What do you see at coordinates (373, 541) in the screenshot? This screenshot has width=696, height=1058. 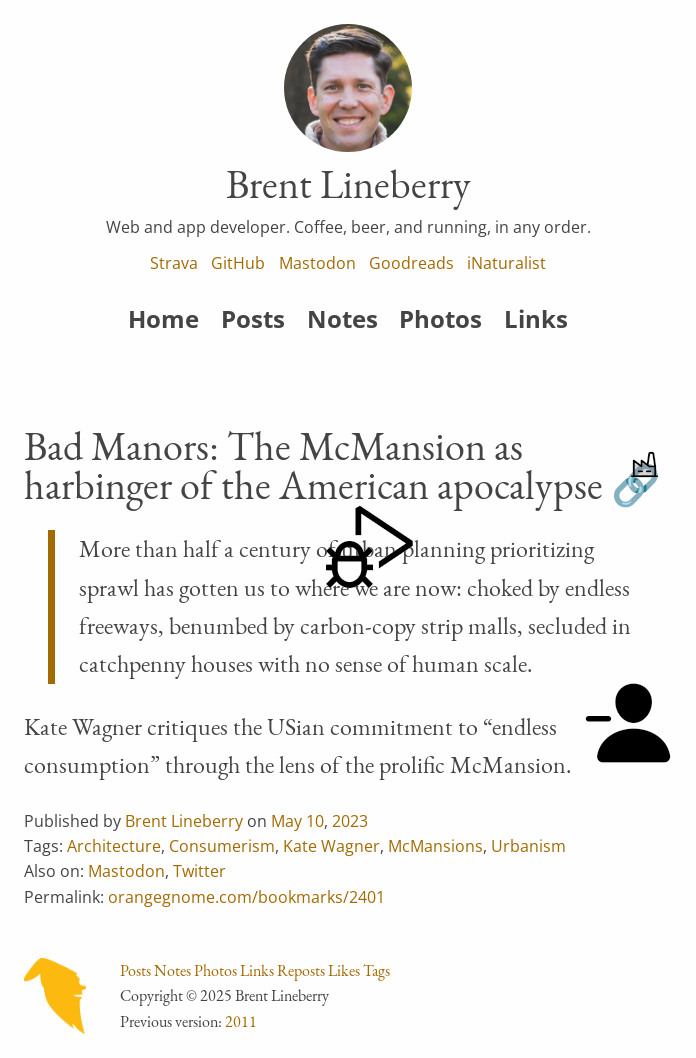 I see `start debugging session` at bounding box center [373, 541].